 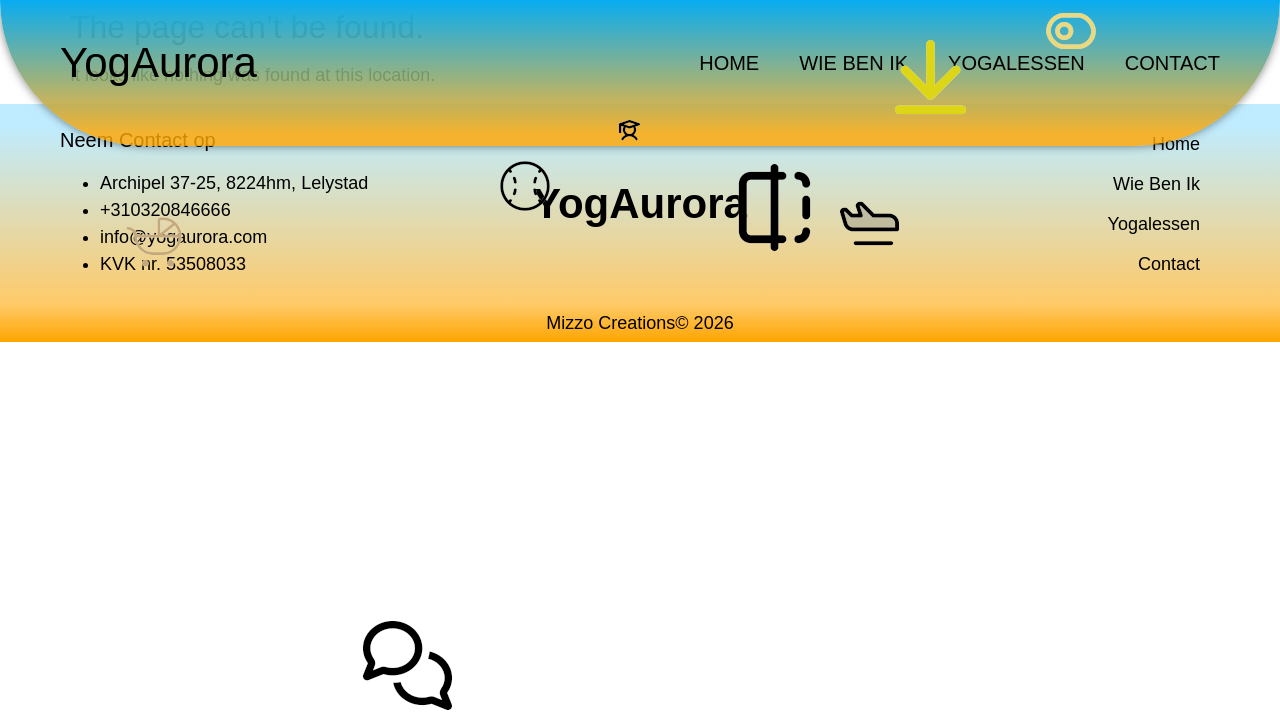 I want to click on view baseball scores or stats, so click(x=525, y=186).